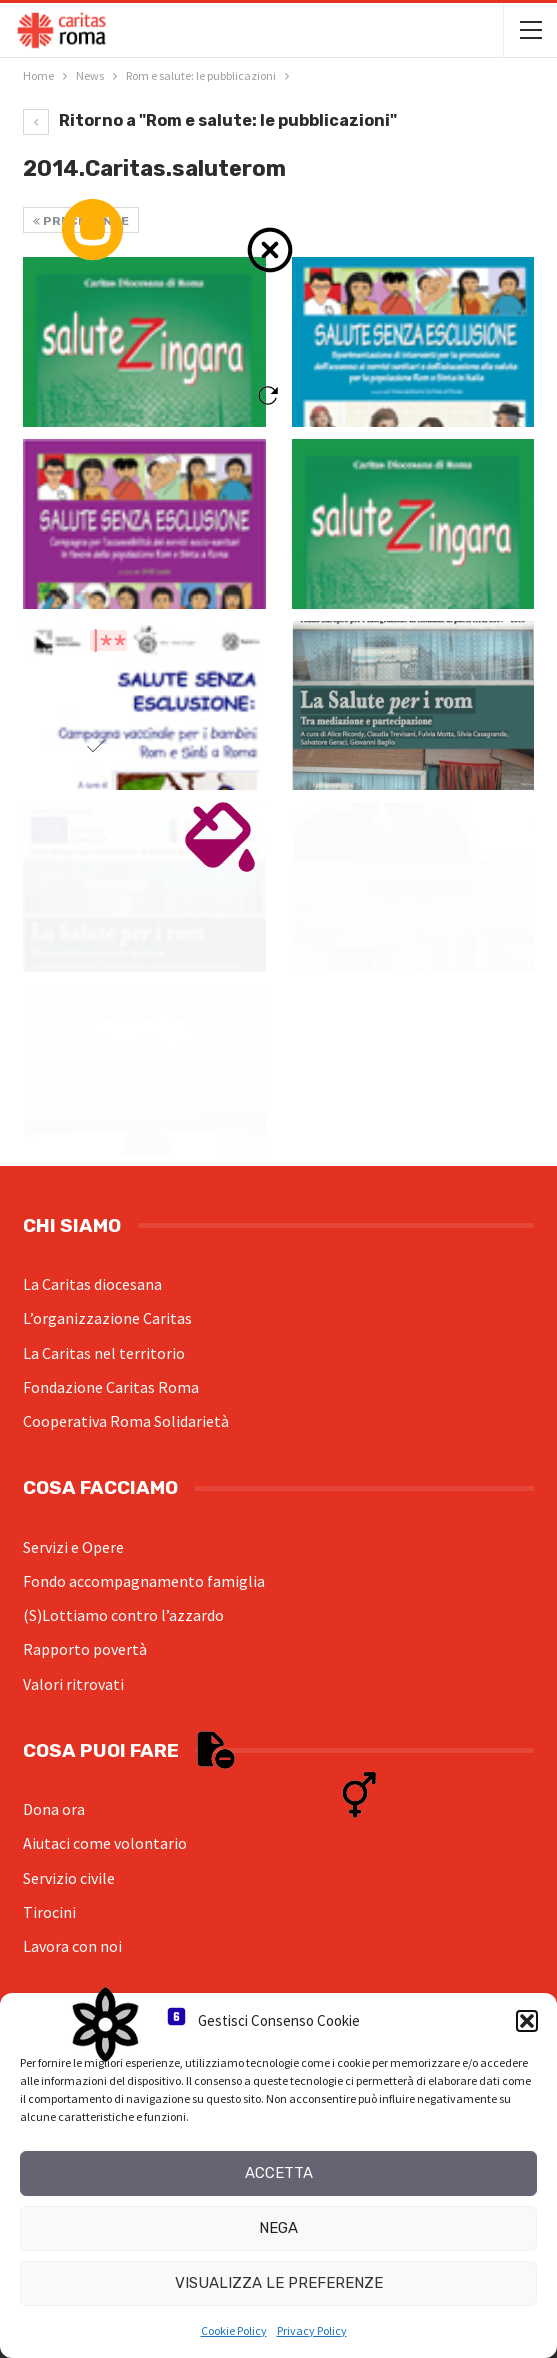 This screenshot has width=557, height=2358. I want to click on enter or manage your password, so click(108, 640).